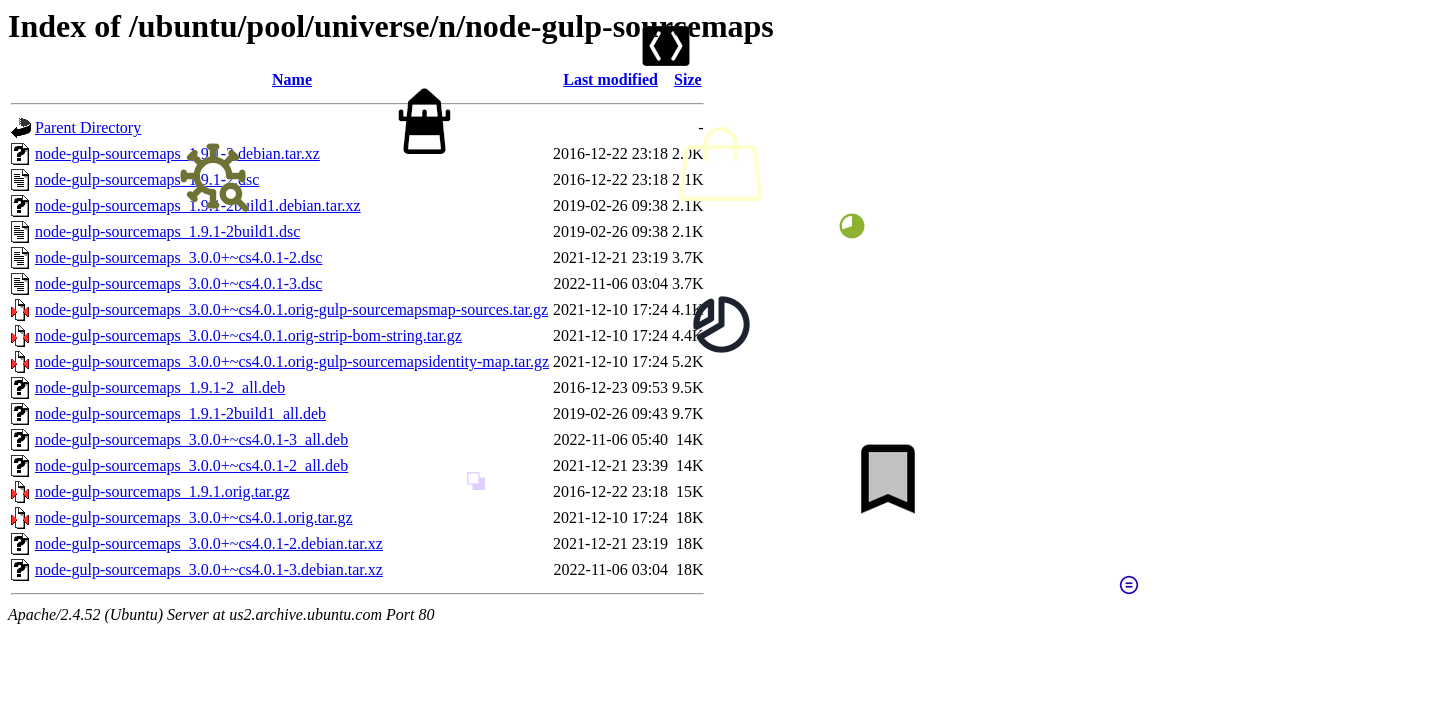 The height and width of the screenshot is (720, 1440). Describe the element at coordinates (424, 123) in the screenshot. I see `access website accessibility or guidance features` at that location.